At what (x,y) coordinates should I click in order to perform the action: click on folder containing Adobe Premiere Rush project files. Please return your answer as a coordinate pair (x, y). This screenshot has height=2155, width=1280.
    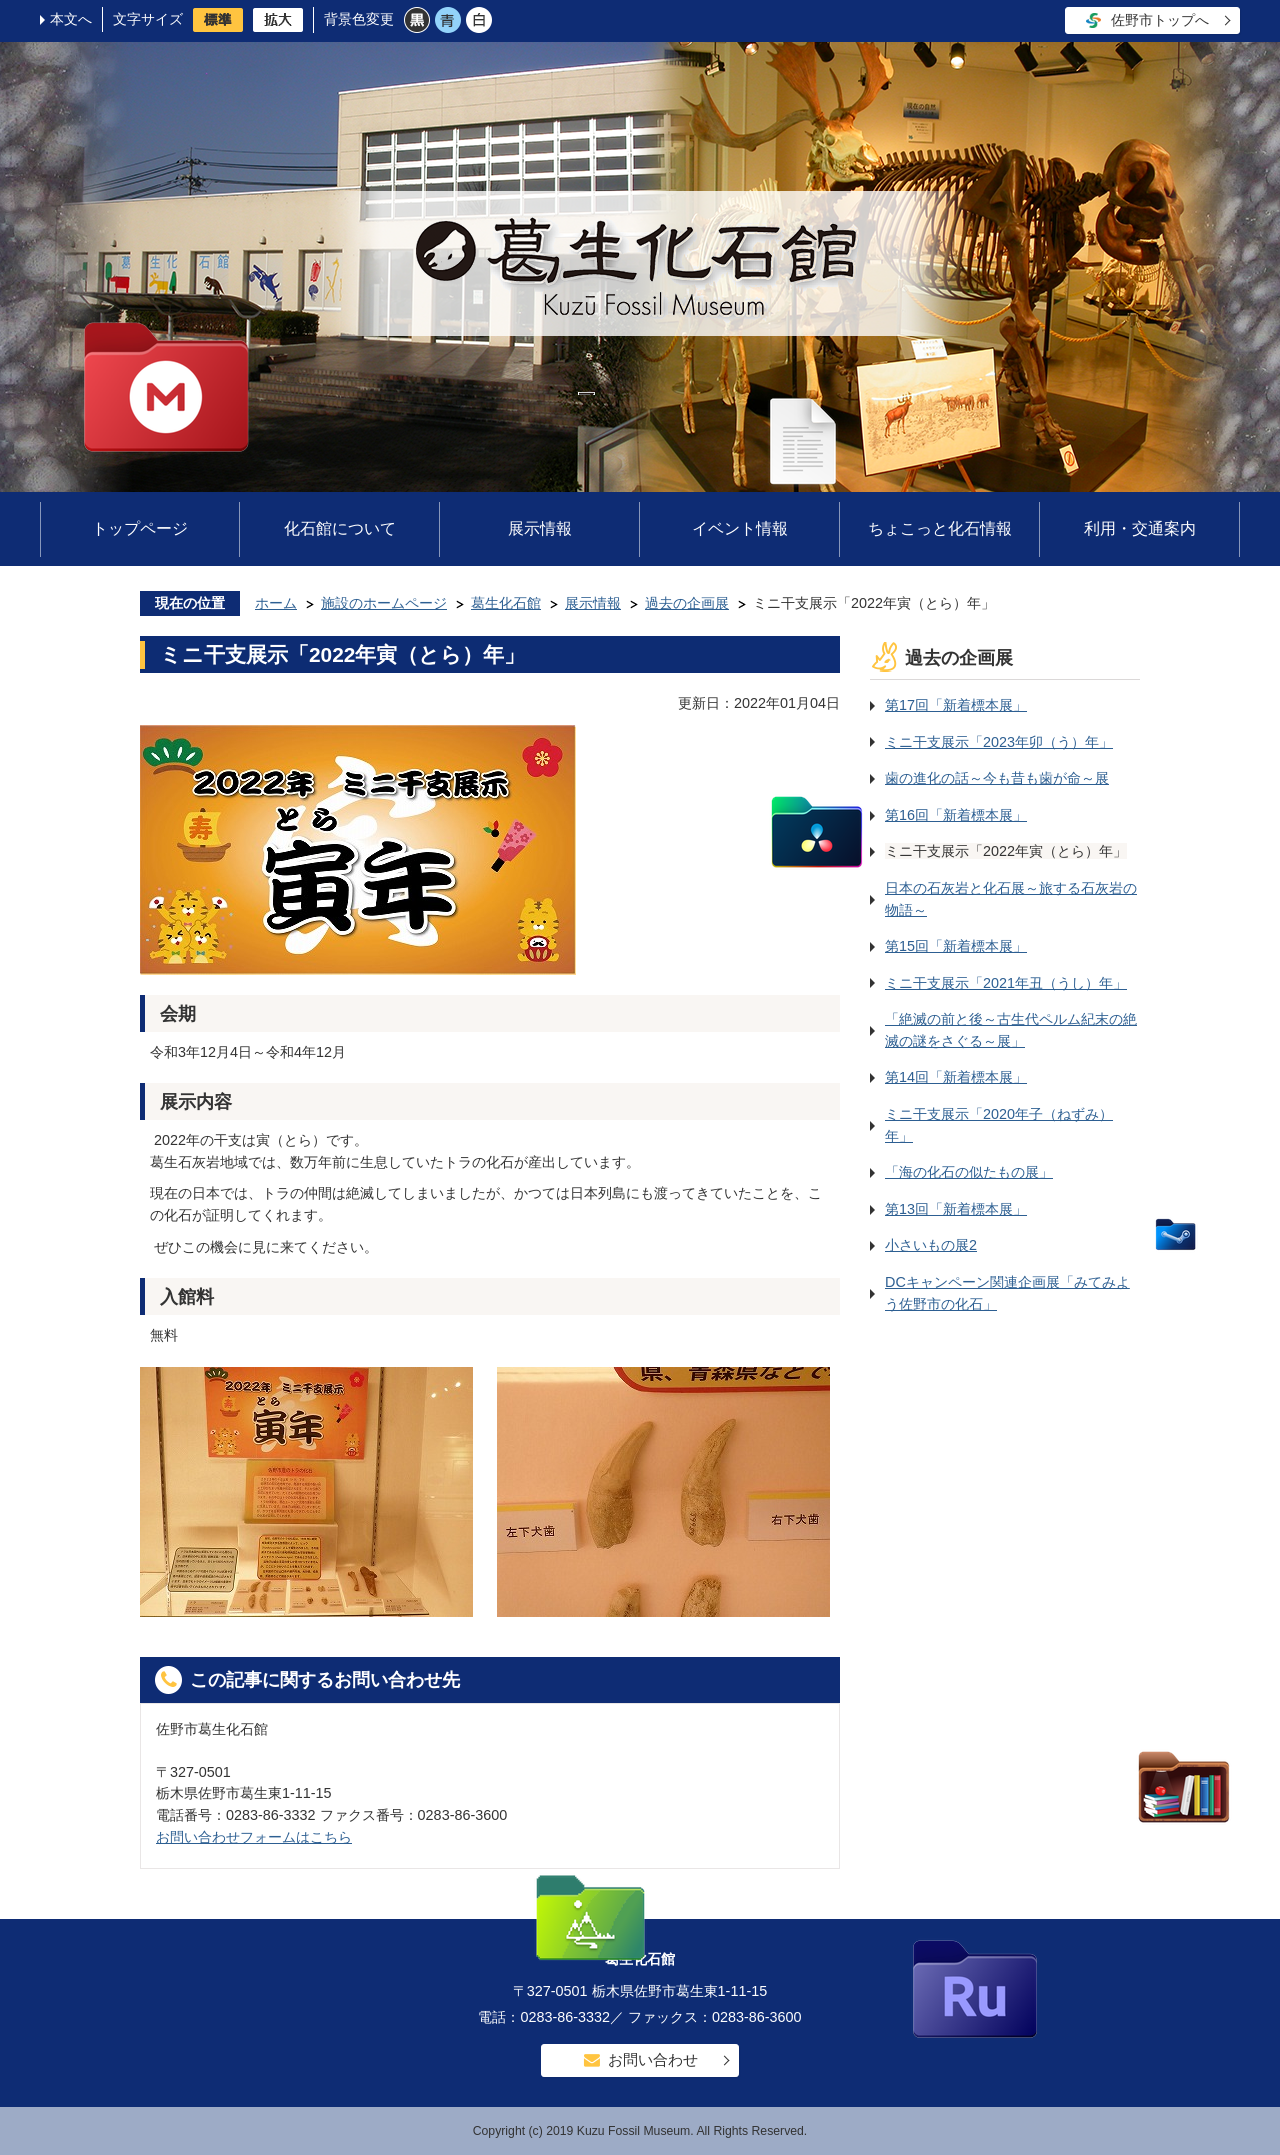
    Looking at the image, I should click on (974, 1992).